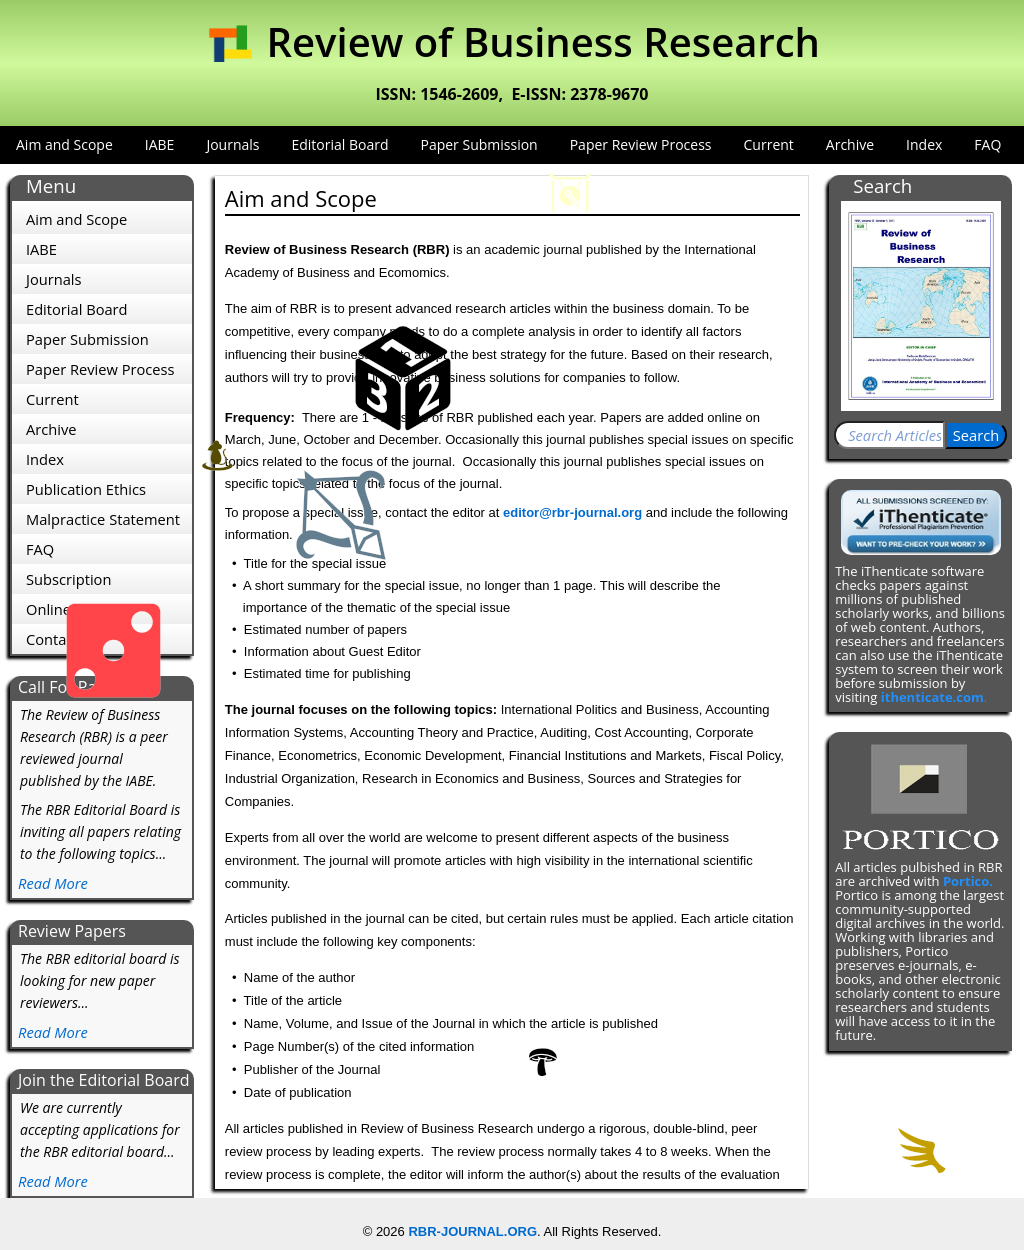  I want to click on roll dice or generate random number, so click(403, 379).